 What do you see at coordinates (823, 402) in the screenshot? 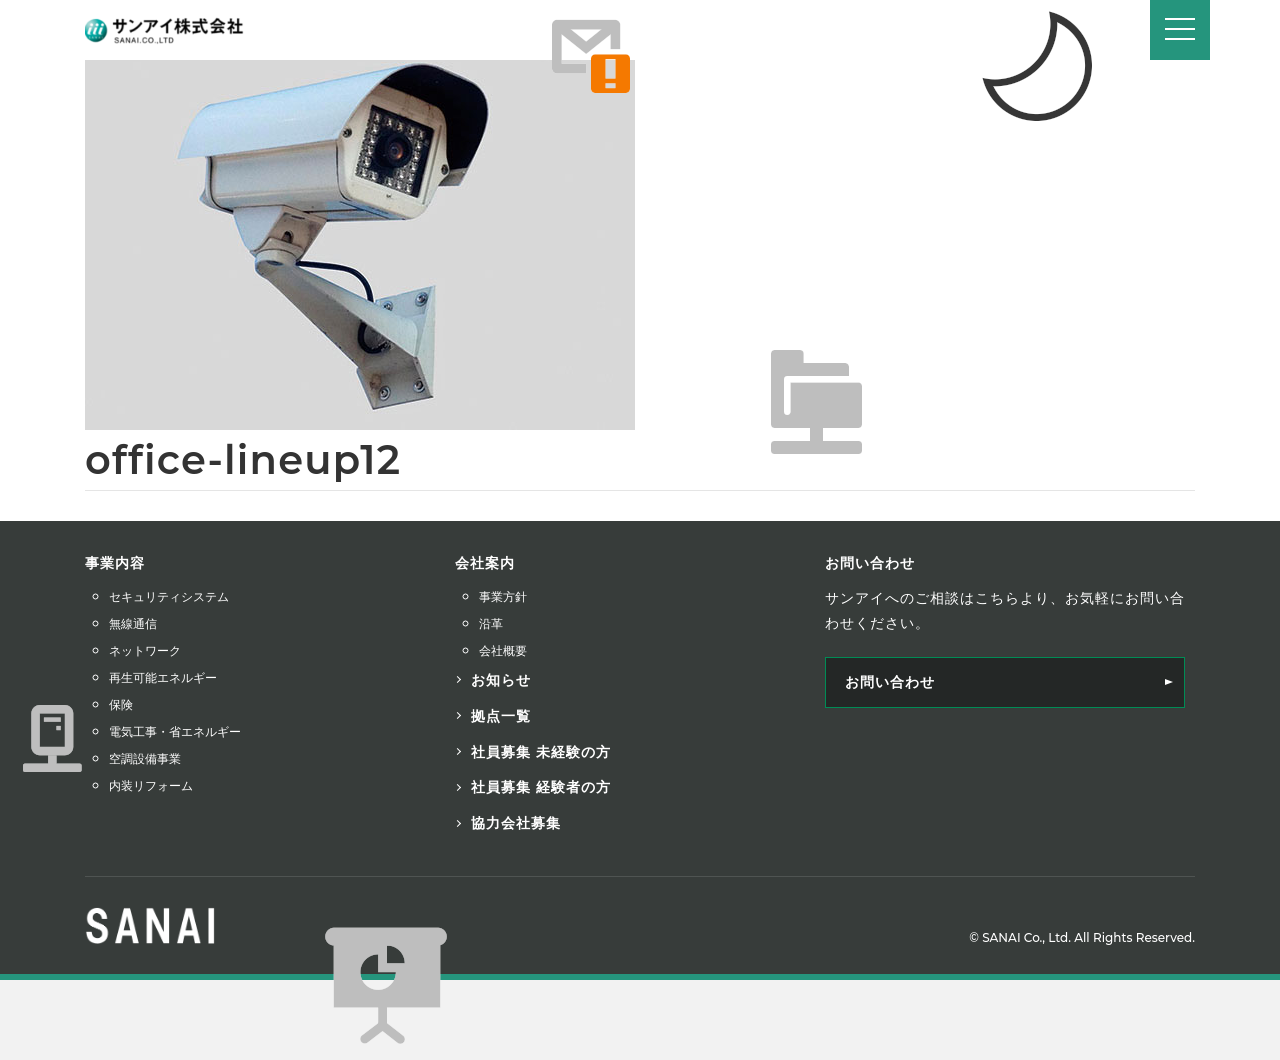
I see `access a remote or network folder` at bounding box center [823, 402].